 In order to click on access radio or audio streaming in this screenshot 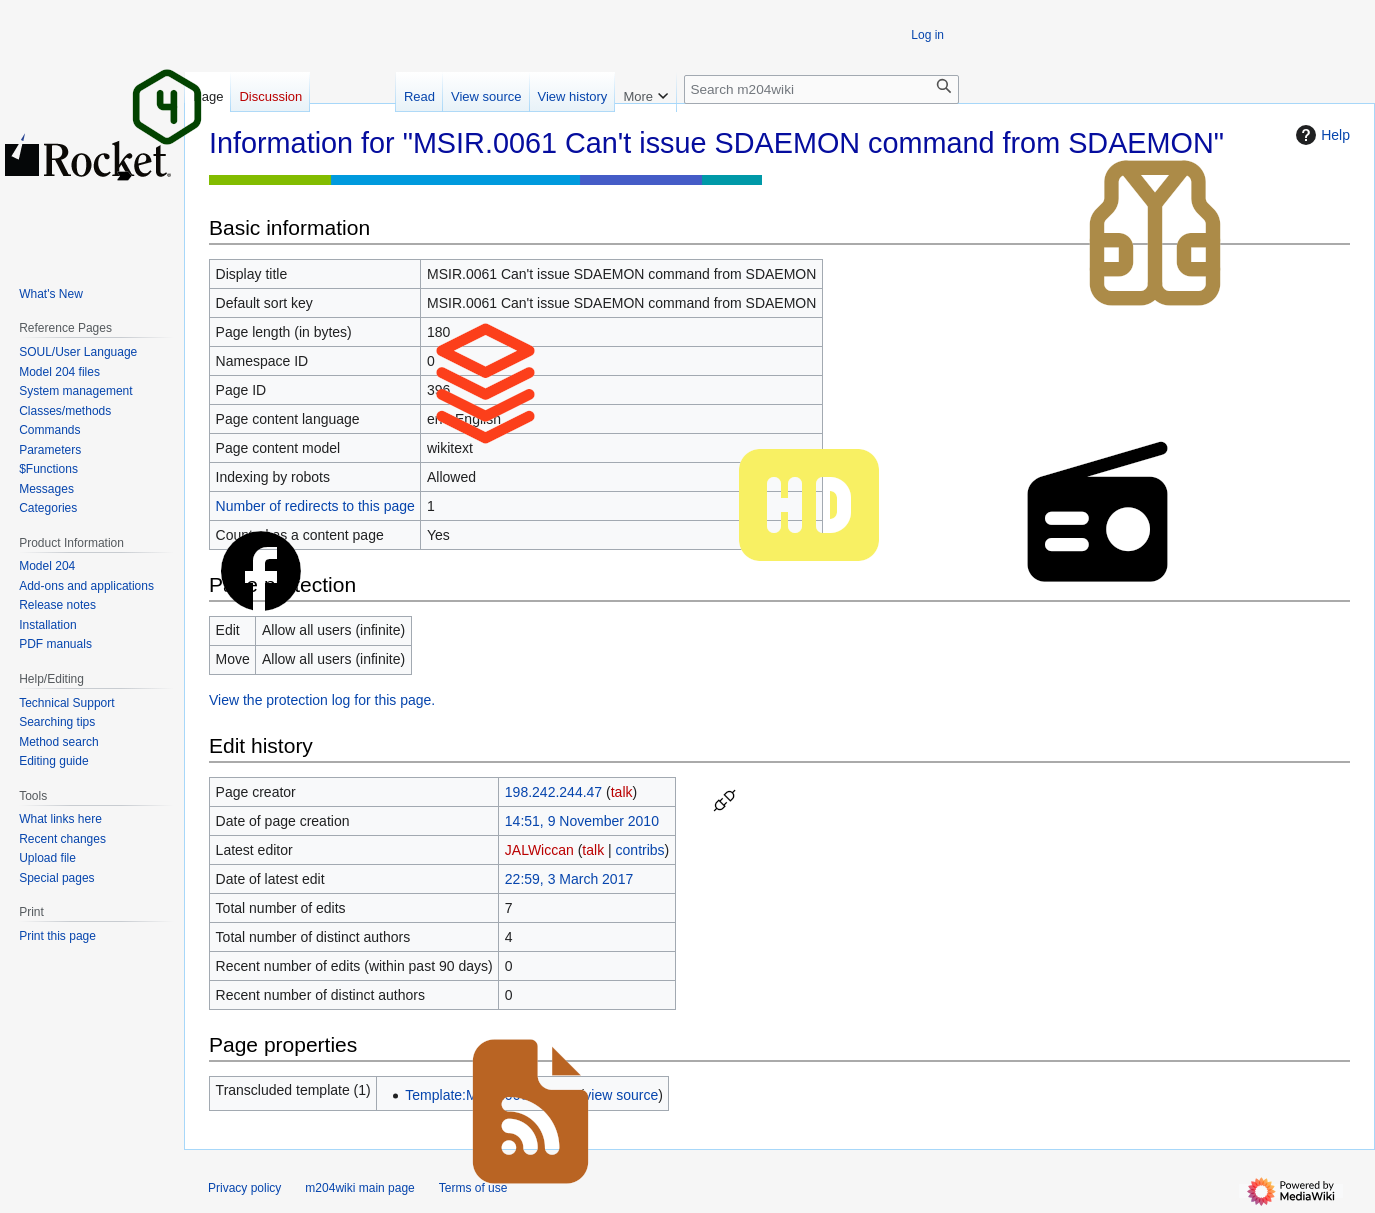, I will do `click(1097, 520)`.